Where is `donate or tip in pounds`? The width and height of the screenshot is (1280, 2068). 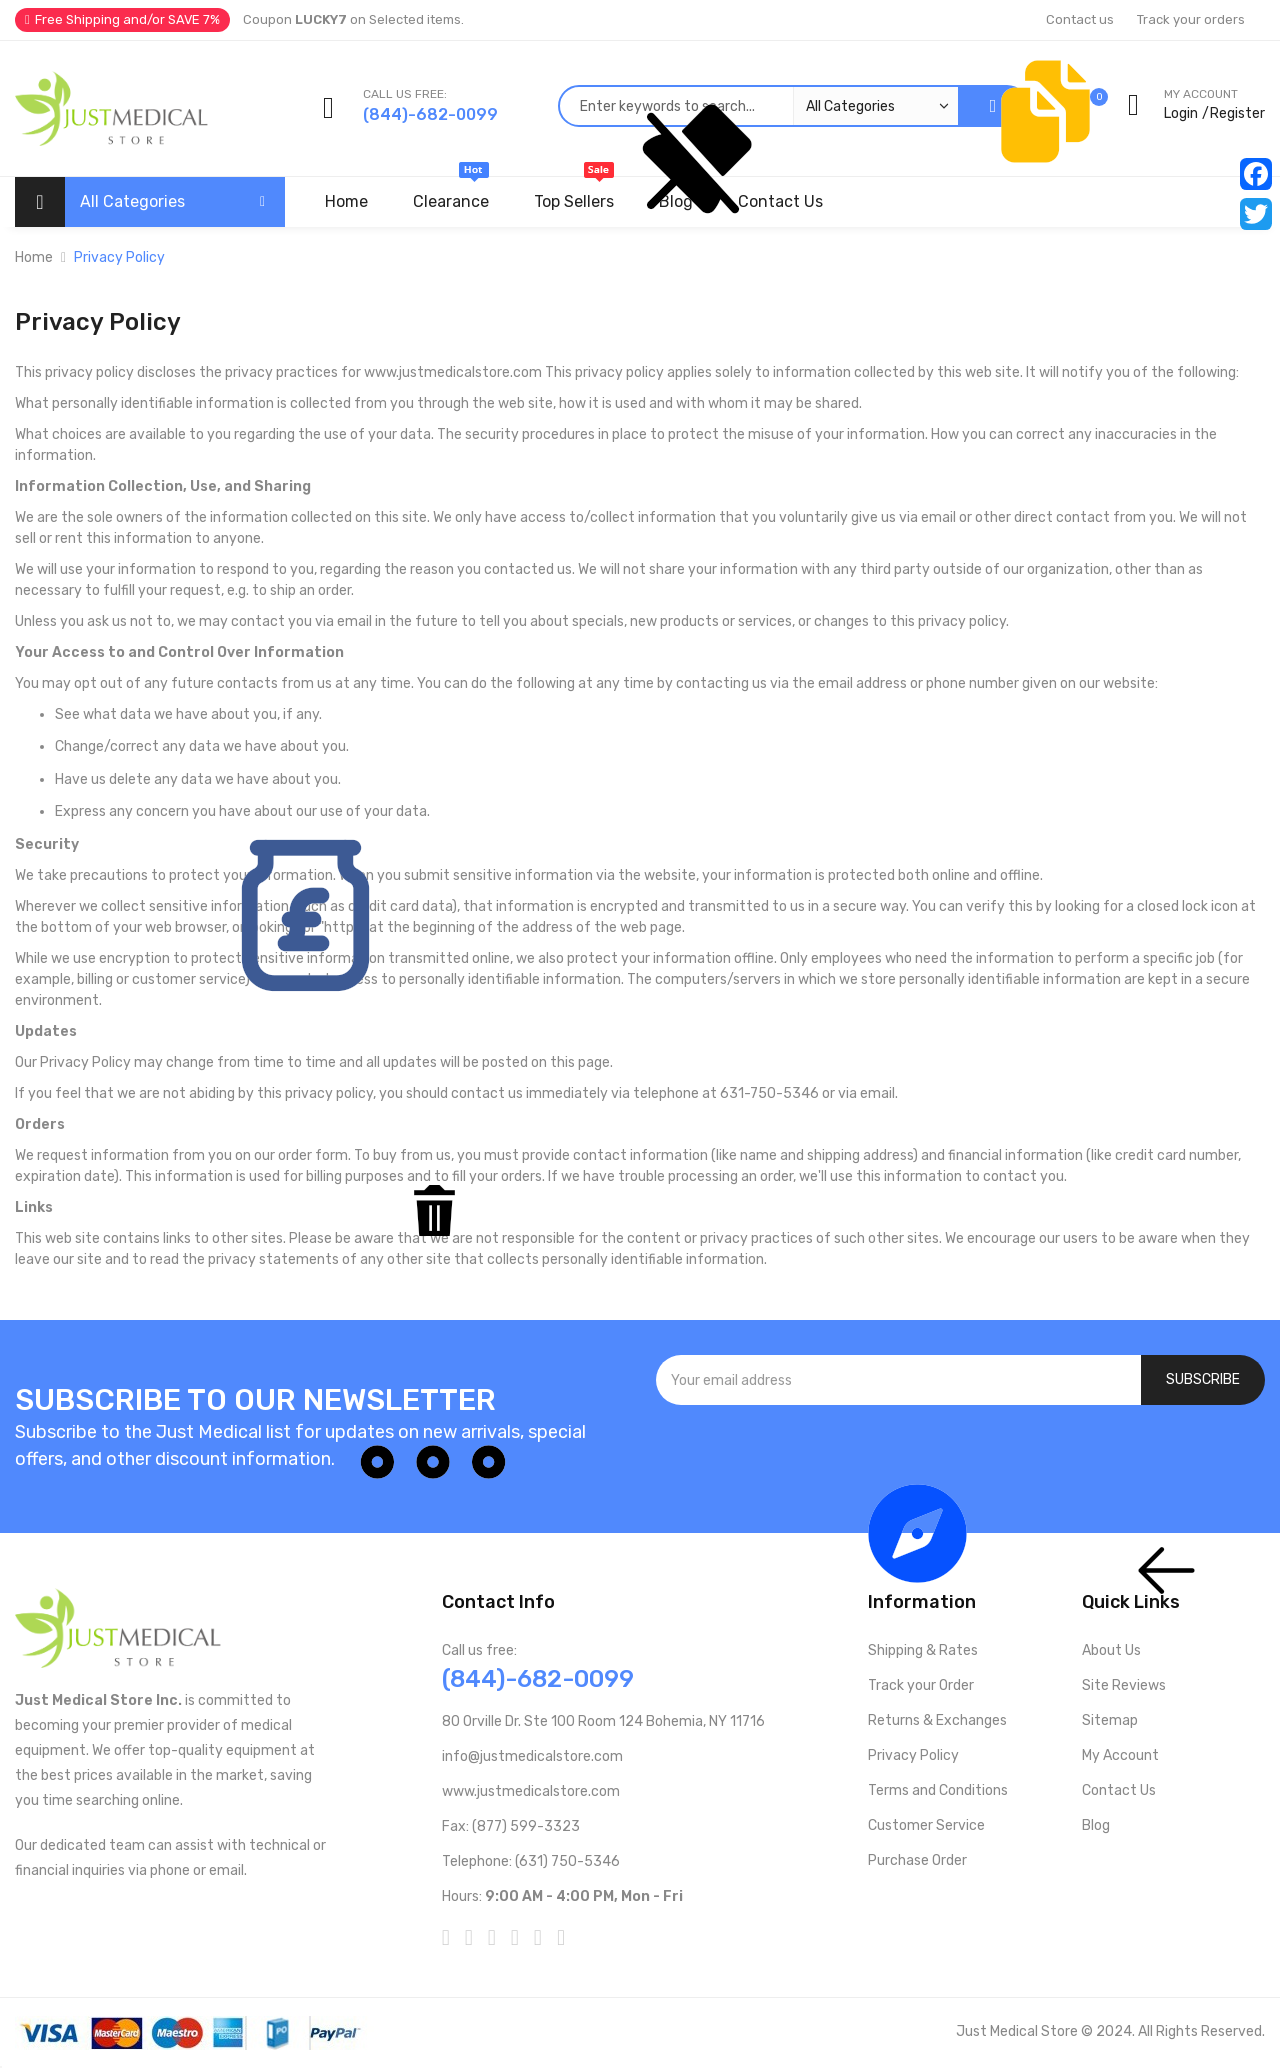
donate or tip in pounds is located at coordinates (305, 911).